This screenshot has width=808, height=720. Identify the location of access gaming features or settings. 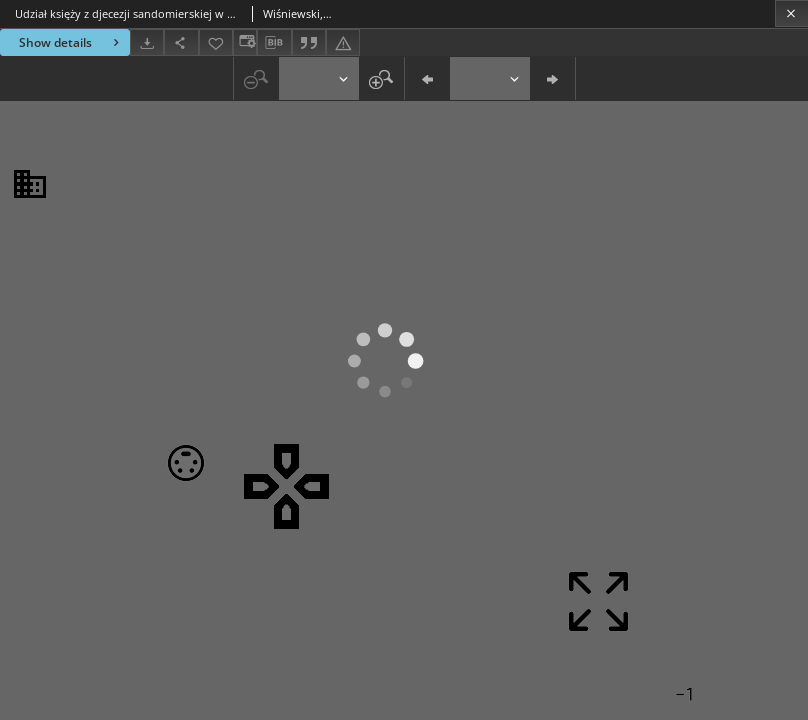
(286, 486).